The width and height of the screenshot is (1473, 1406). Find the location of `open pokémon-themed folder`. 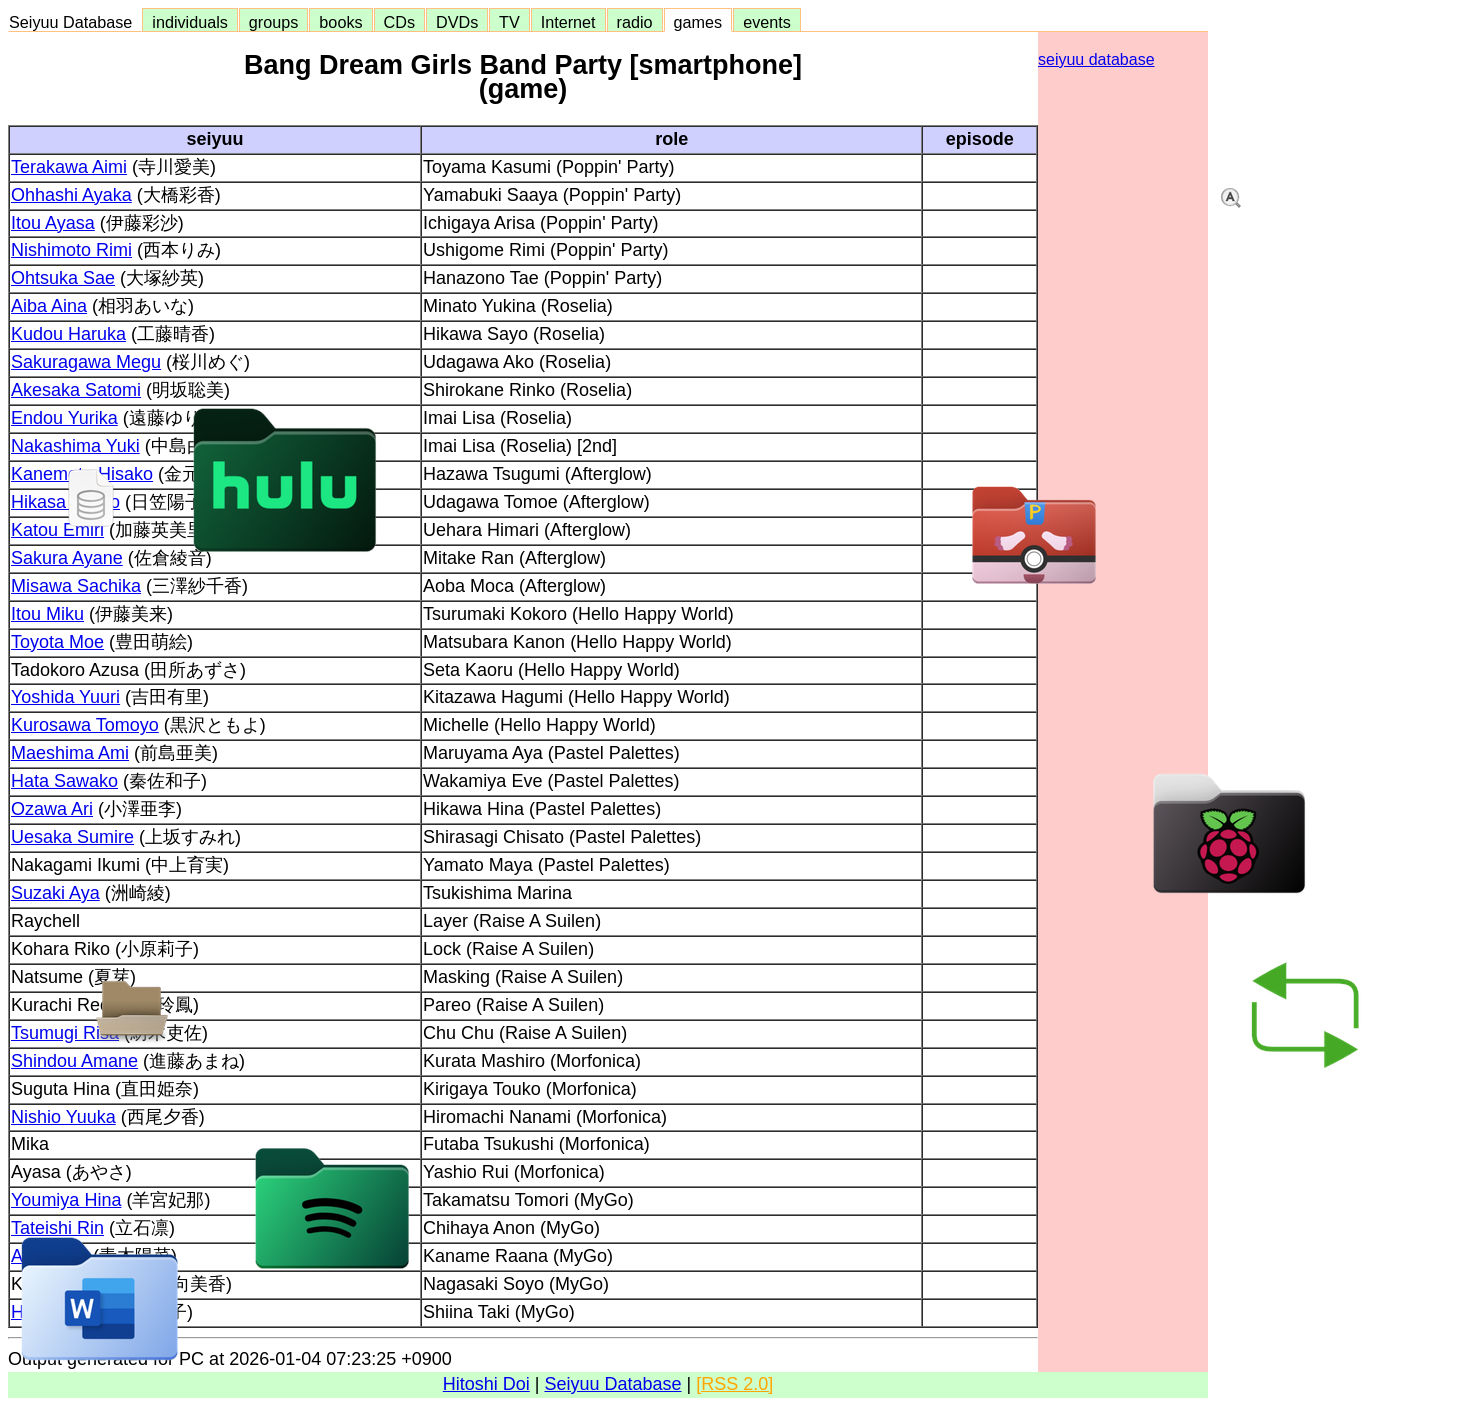

open pokémon-themed folder is located at coordinates (1033, 538).